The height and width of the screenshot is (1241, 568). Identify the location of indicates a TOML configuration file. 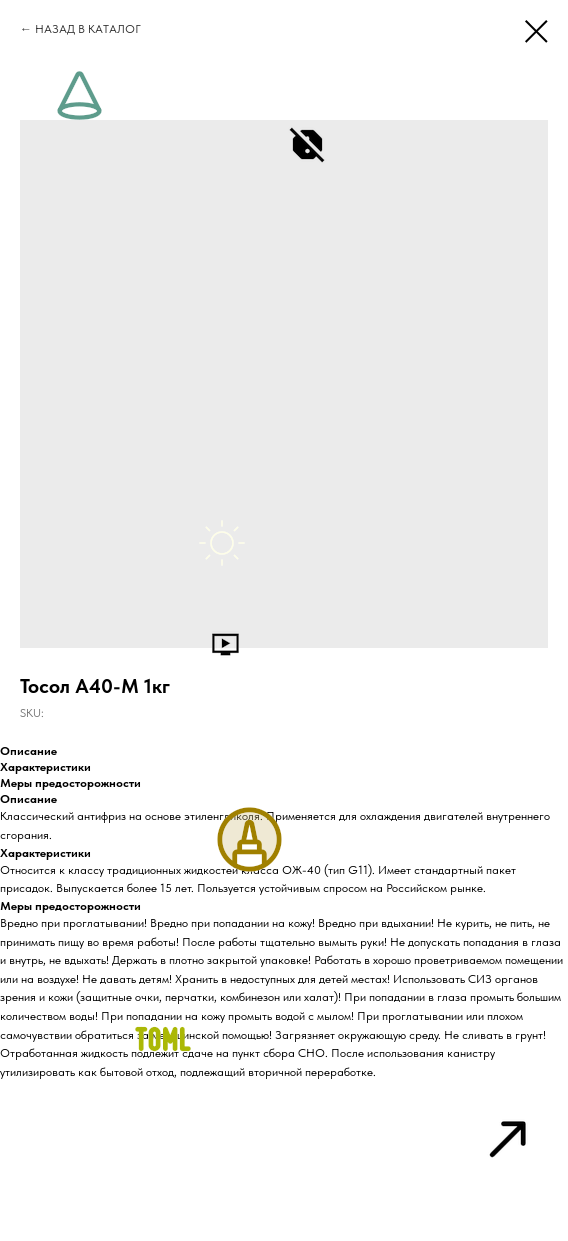
(163, 1039).